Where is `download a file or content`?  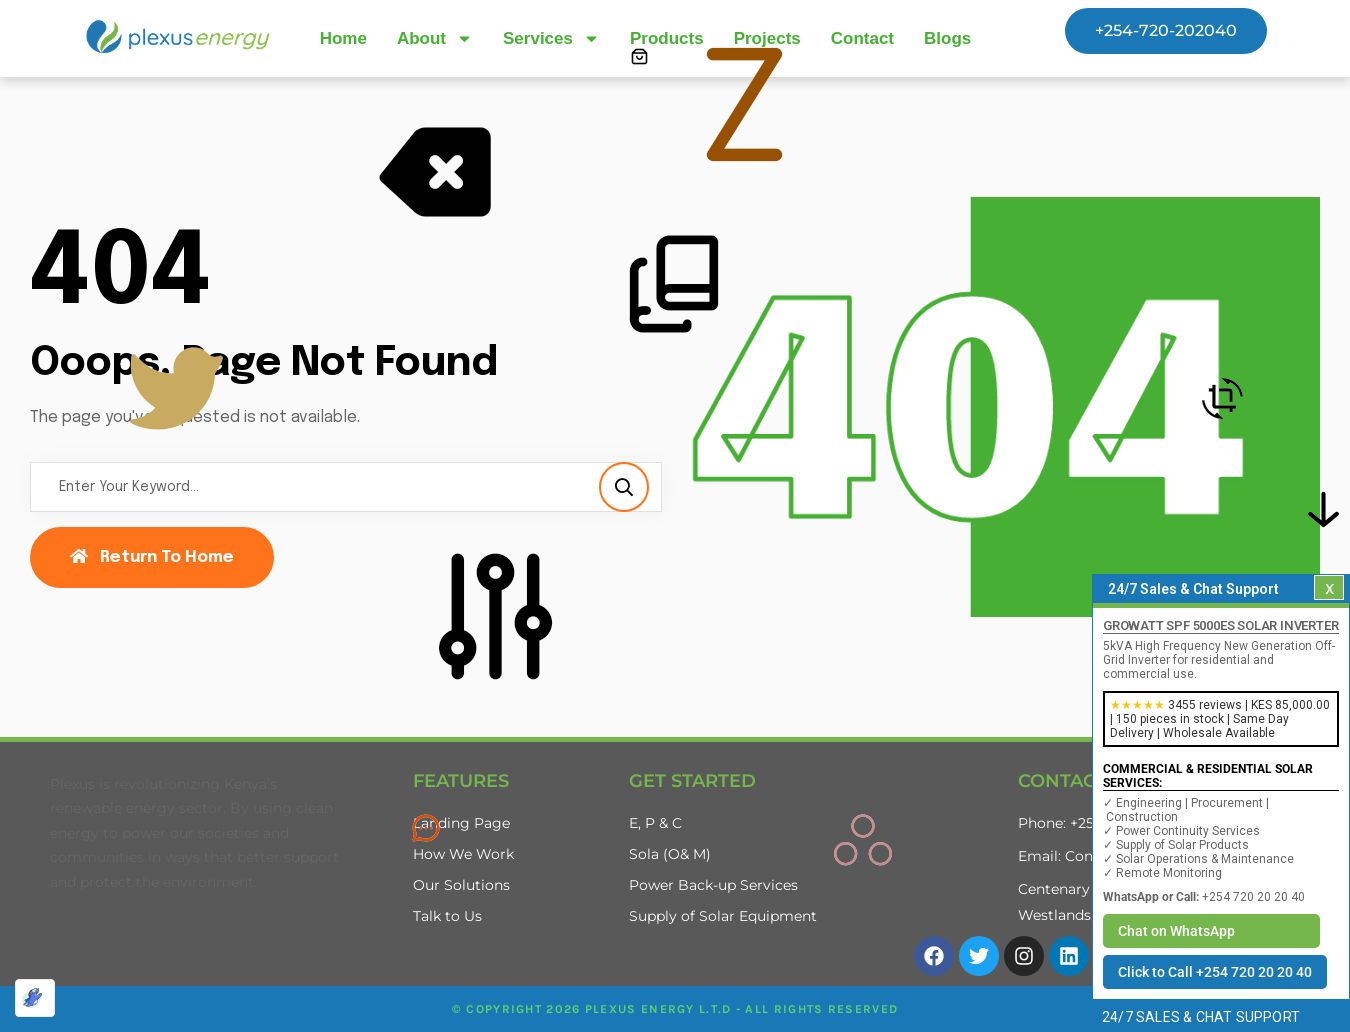 download a file or content is located at coordinates (1323, 509).